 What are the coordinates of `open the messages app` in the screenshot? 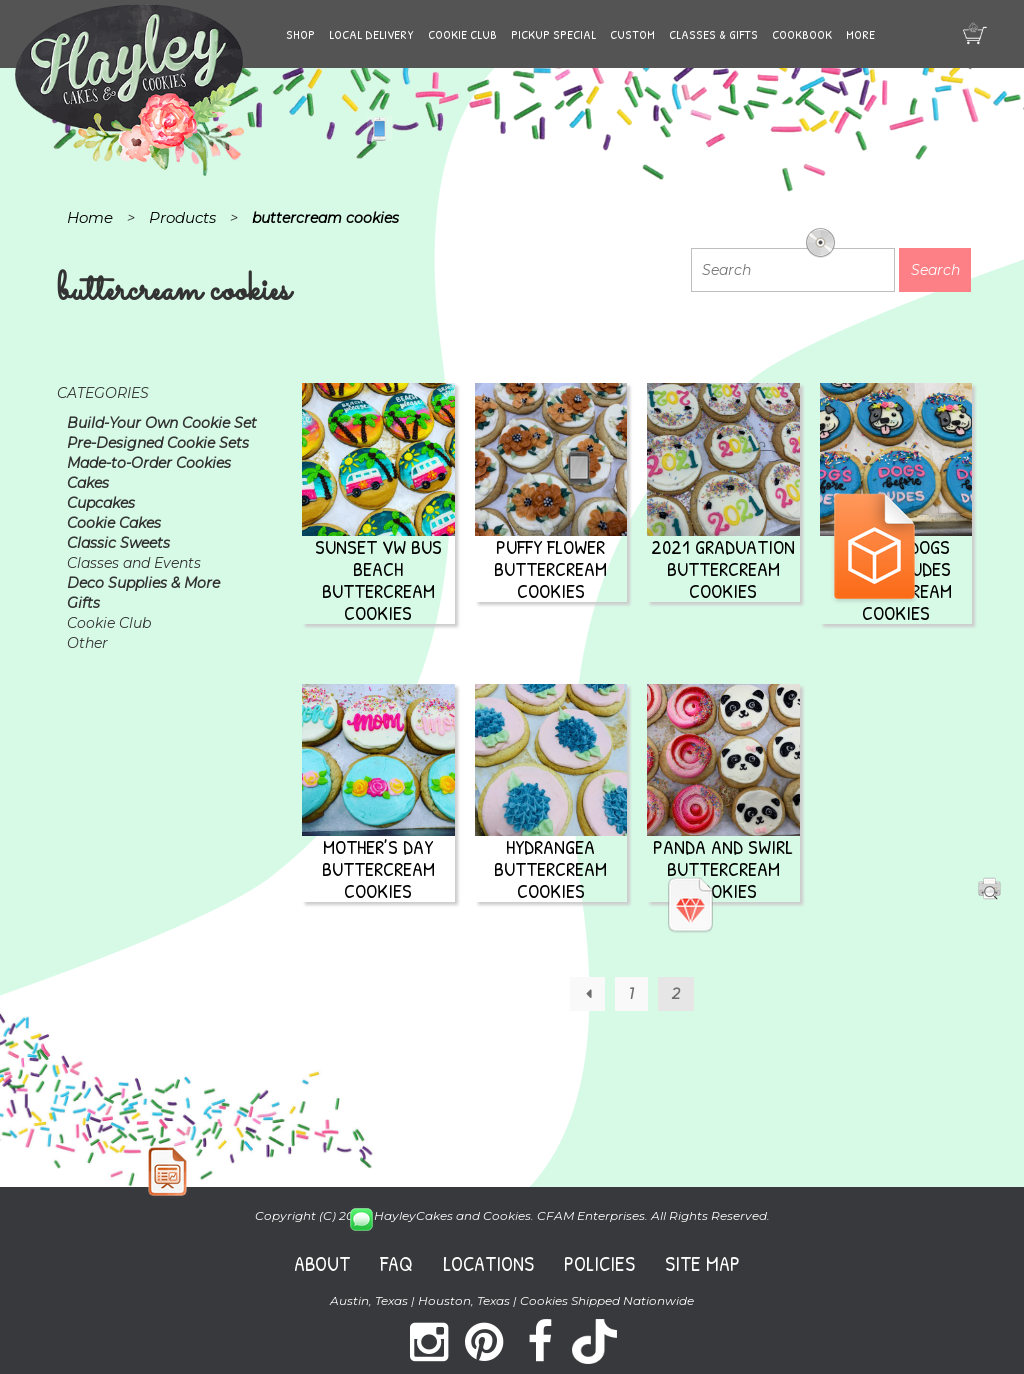 It's located at (361, 1219).